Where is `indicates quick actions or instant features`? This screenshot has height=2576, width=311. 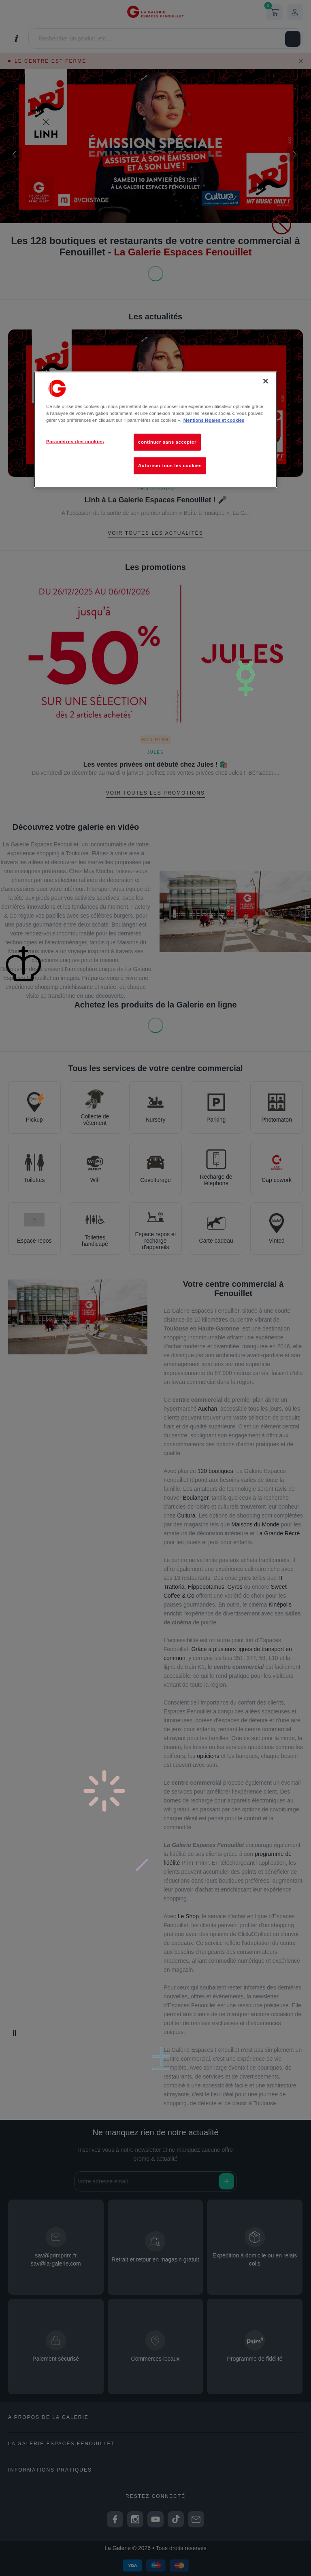 indicates quick actions or instant features is located at coordinates (41, 1098).